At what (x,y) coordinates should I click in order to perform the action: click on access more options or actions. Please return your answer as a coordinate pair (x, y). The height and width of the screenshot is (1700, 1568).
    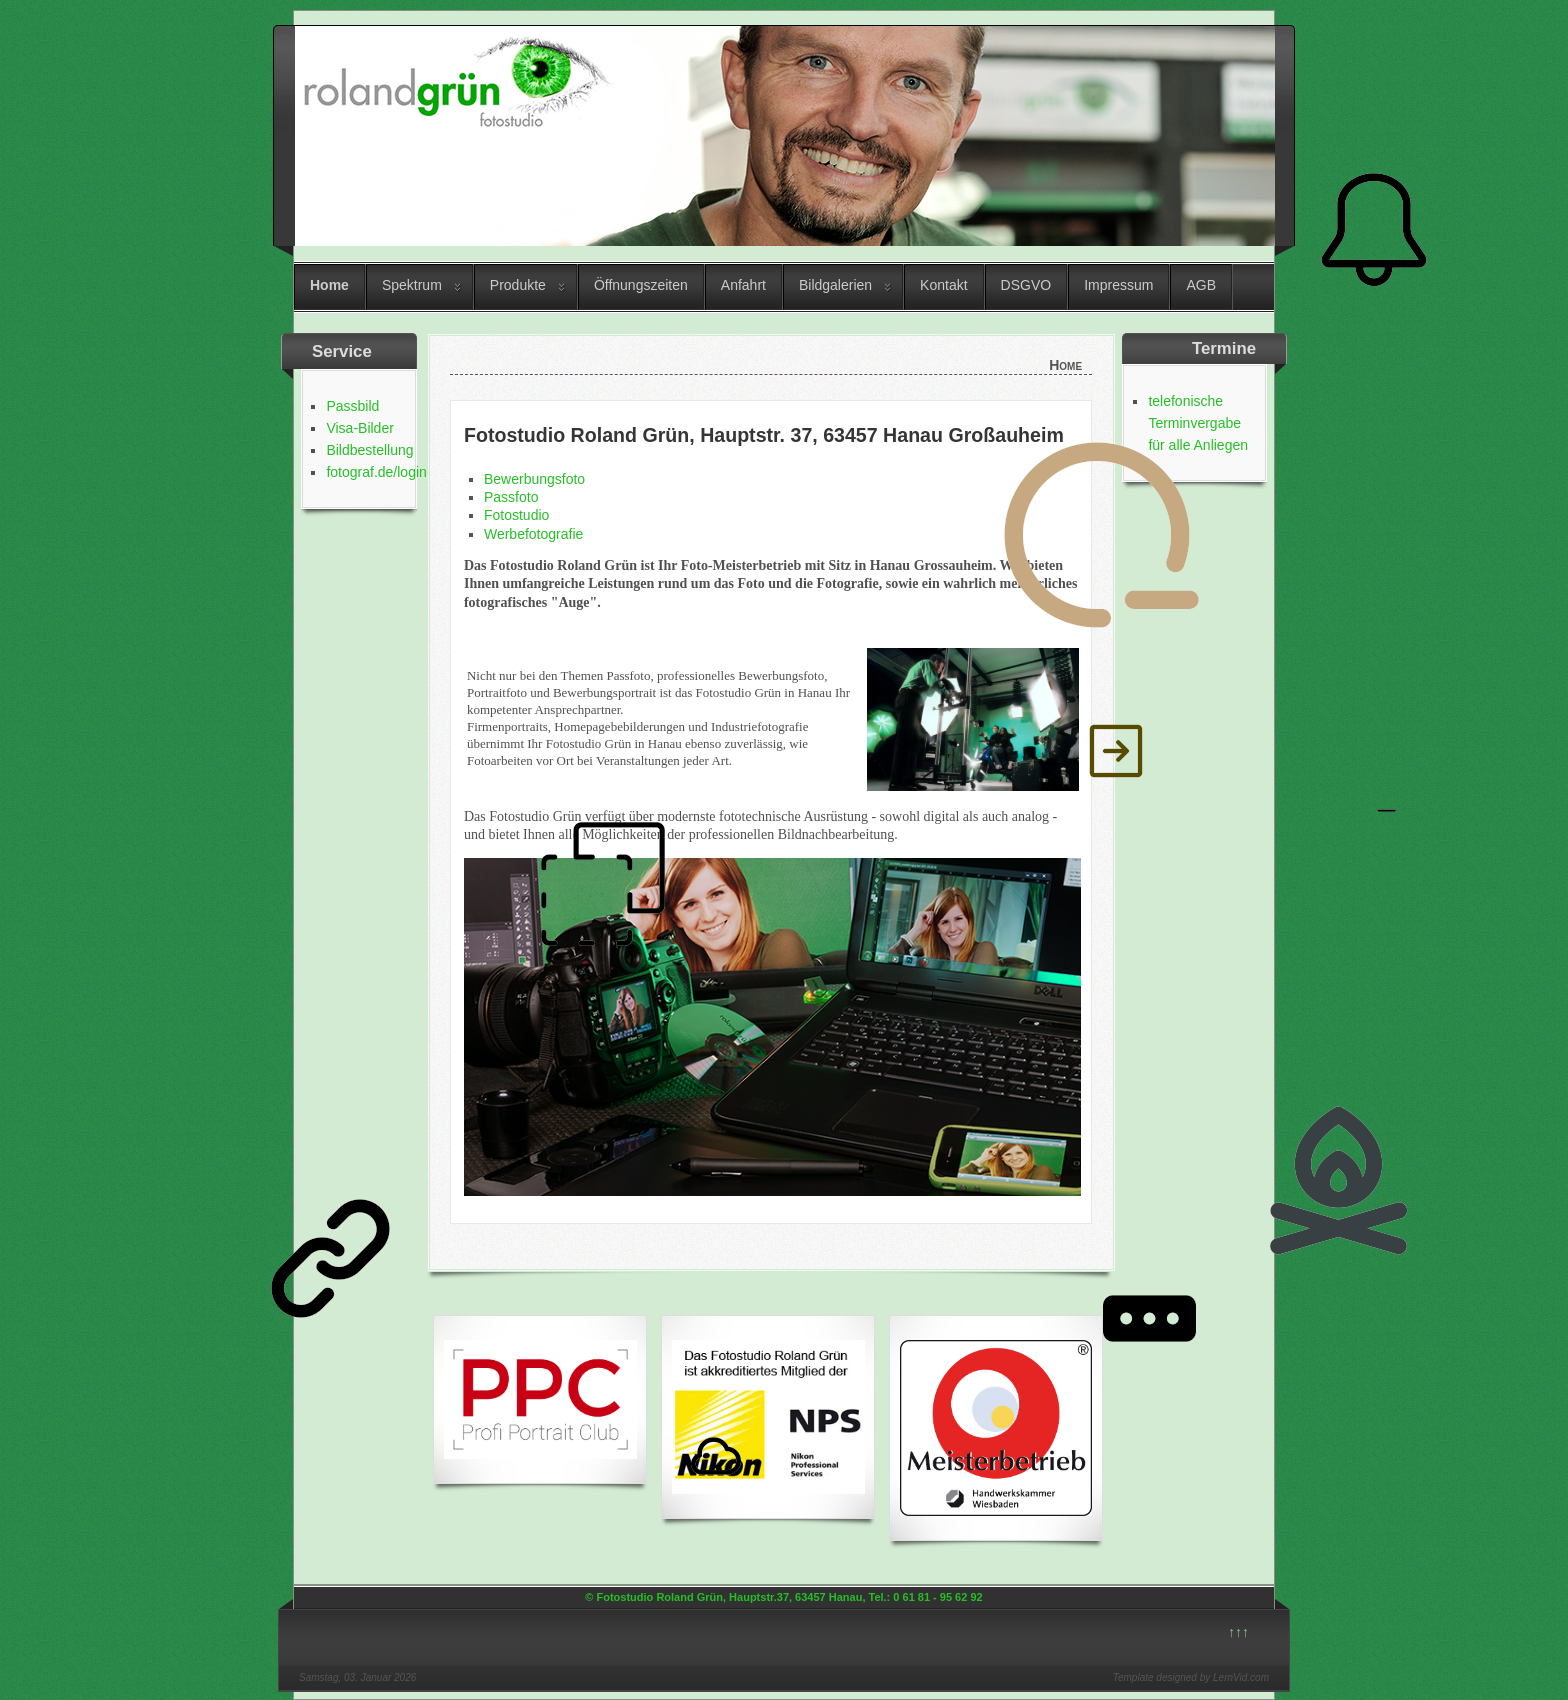
    Looking at the image, I should click on (1149, 1318).